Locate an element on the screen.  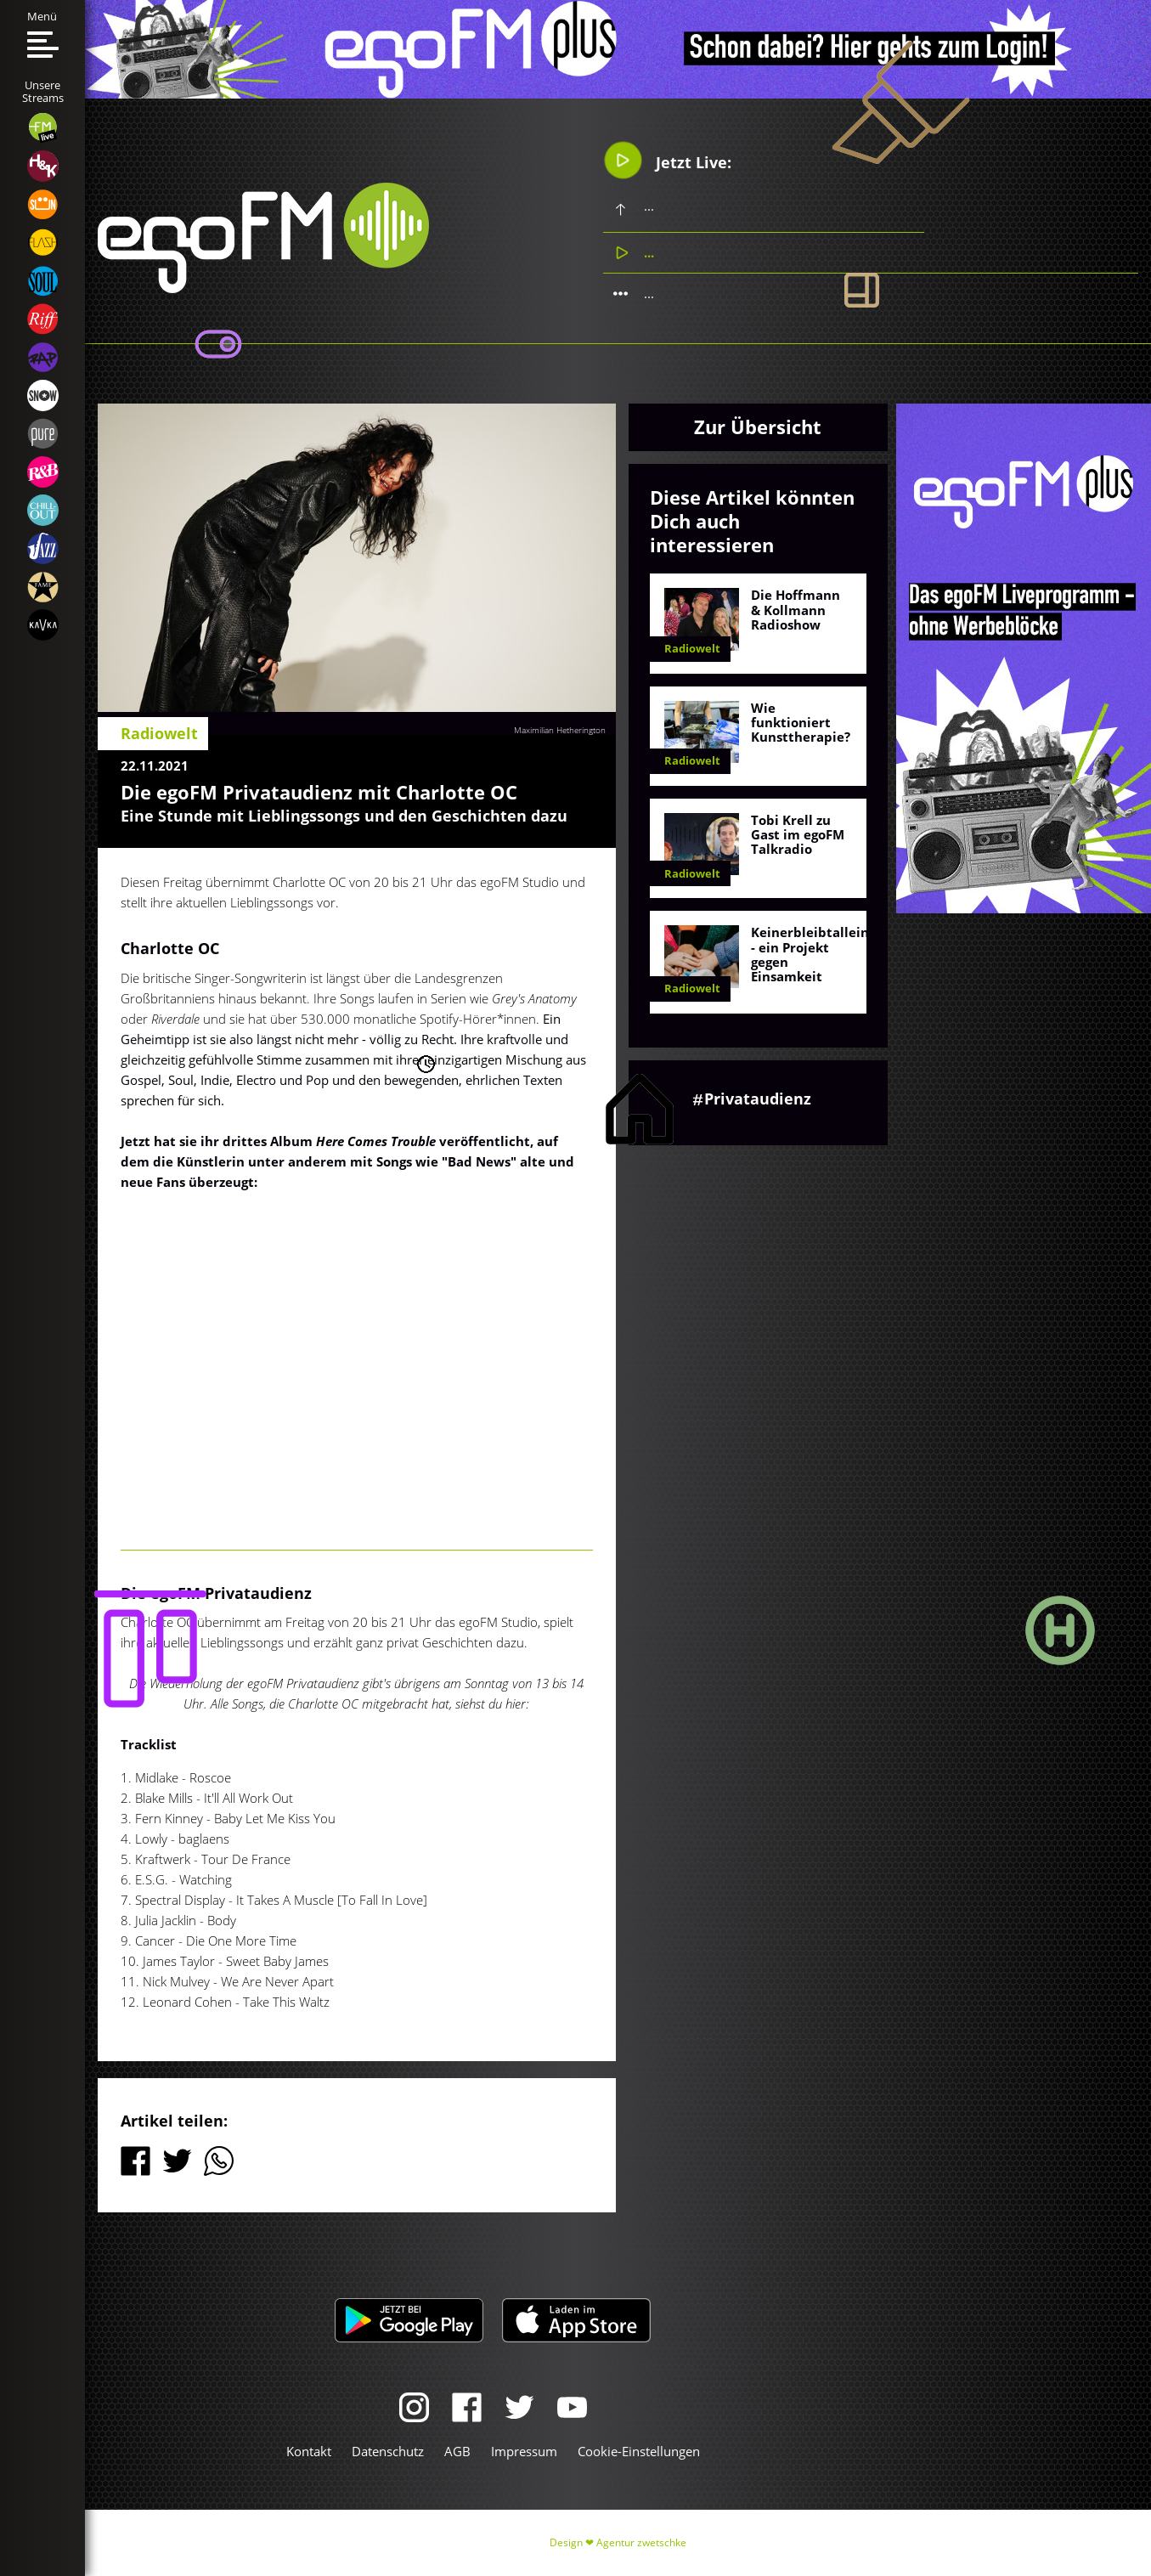
navigate to section H or category H is located at coordinates (1060, 1630).